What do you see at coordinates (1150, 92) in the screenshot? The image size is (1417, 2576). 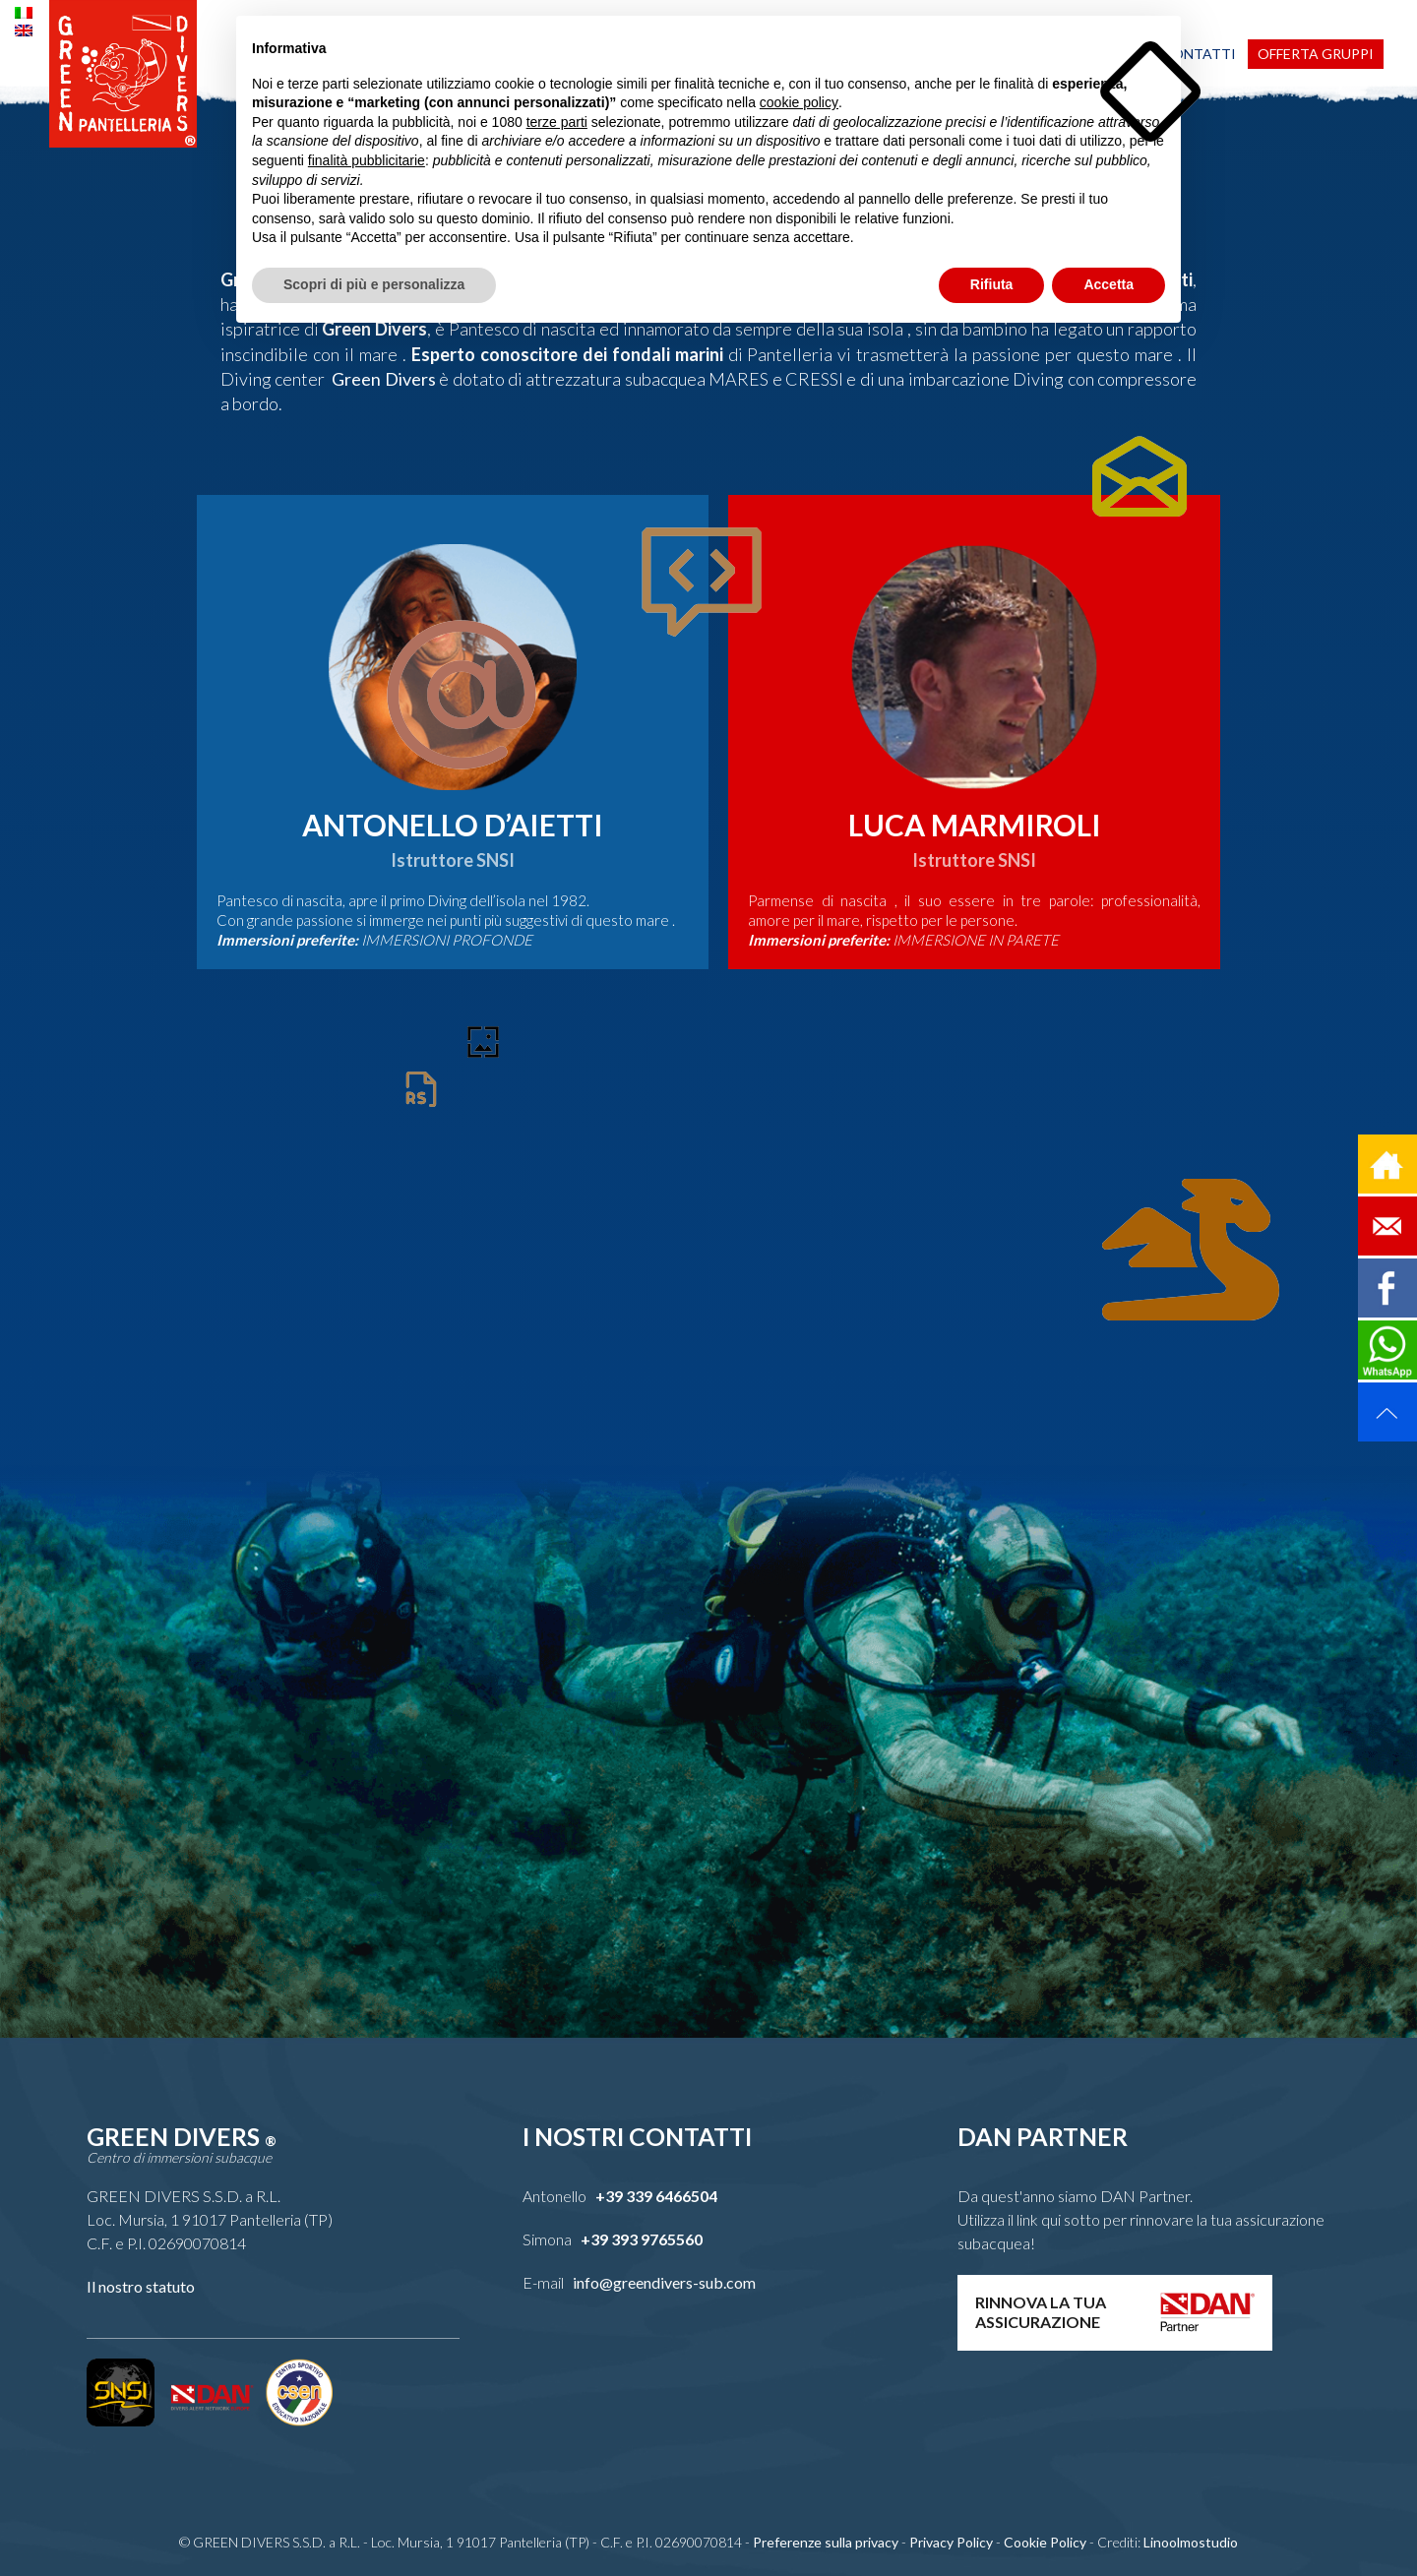 I see `indicates premium or special status` at bounding box center [1150, 92].